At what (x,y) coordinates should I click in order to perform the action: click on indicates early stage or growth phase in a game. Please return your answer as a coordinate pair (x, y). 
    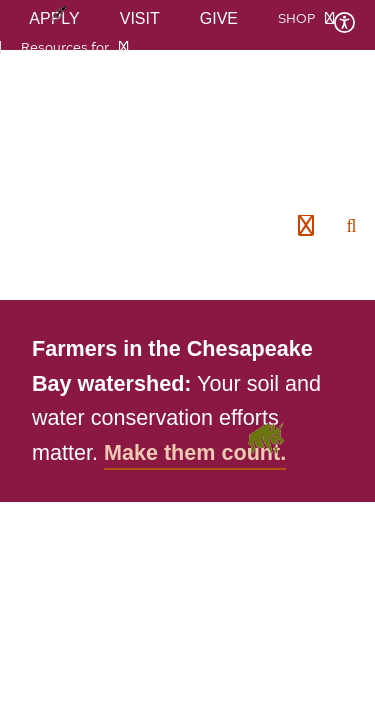
    Looking at the image, I should click on (59, 13).